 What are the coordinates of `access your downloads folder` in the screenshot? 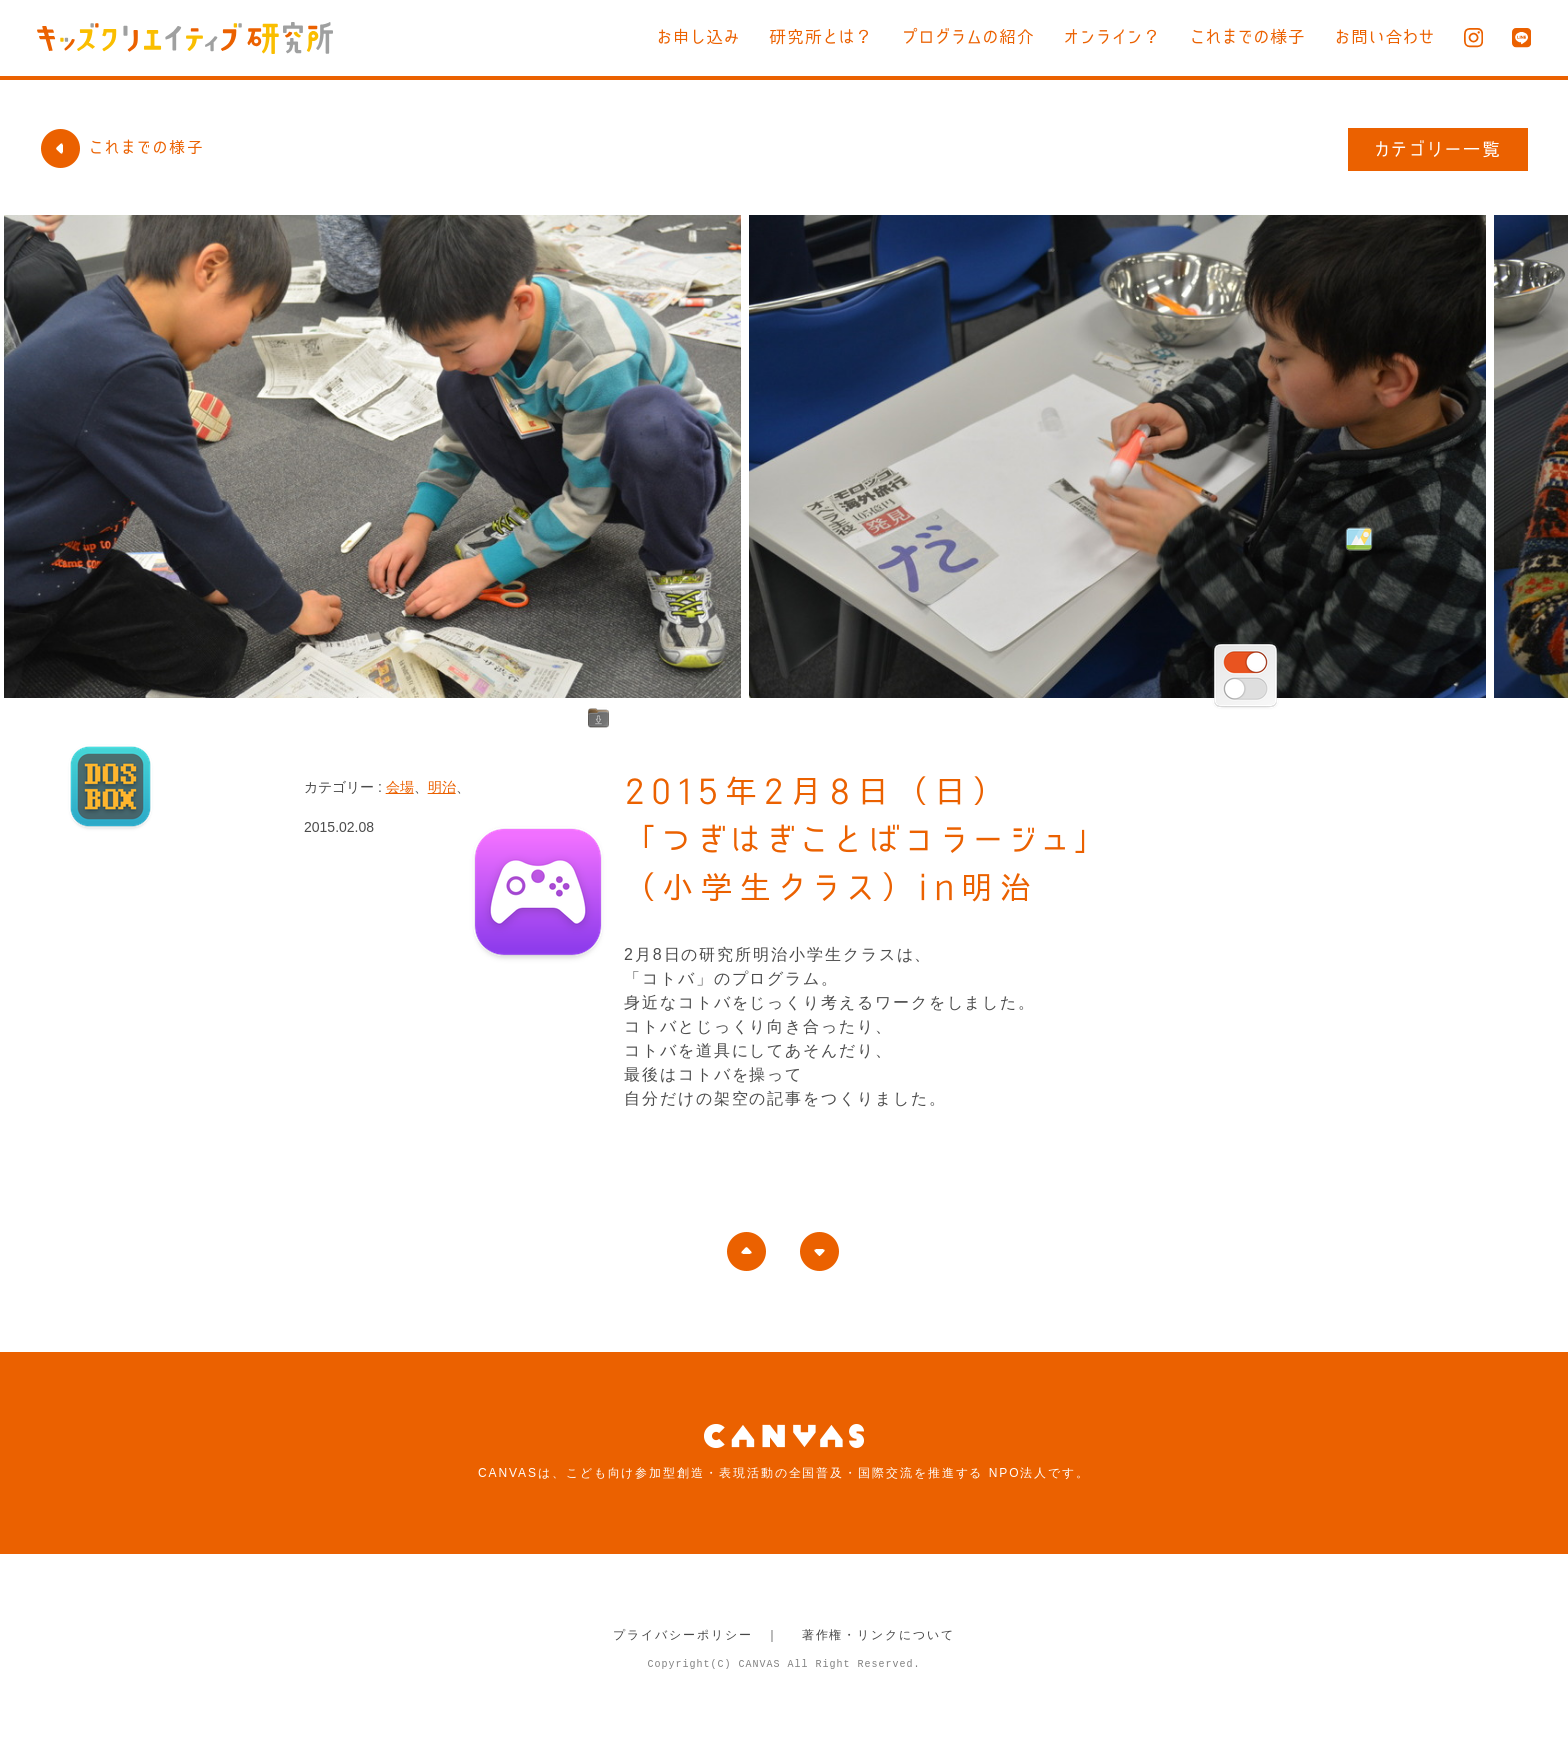 It's located at (598, 717).